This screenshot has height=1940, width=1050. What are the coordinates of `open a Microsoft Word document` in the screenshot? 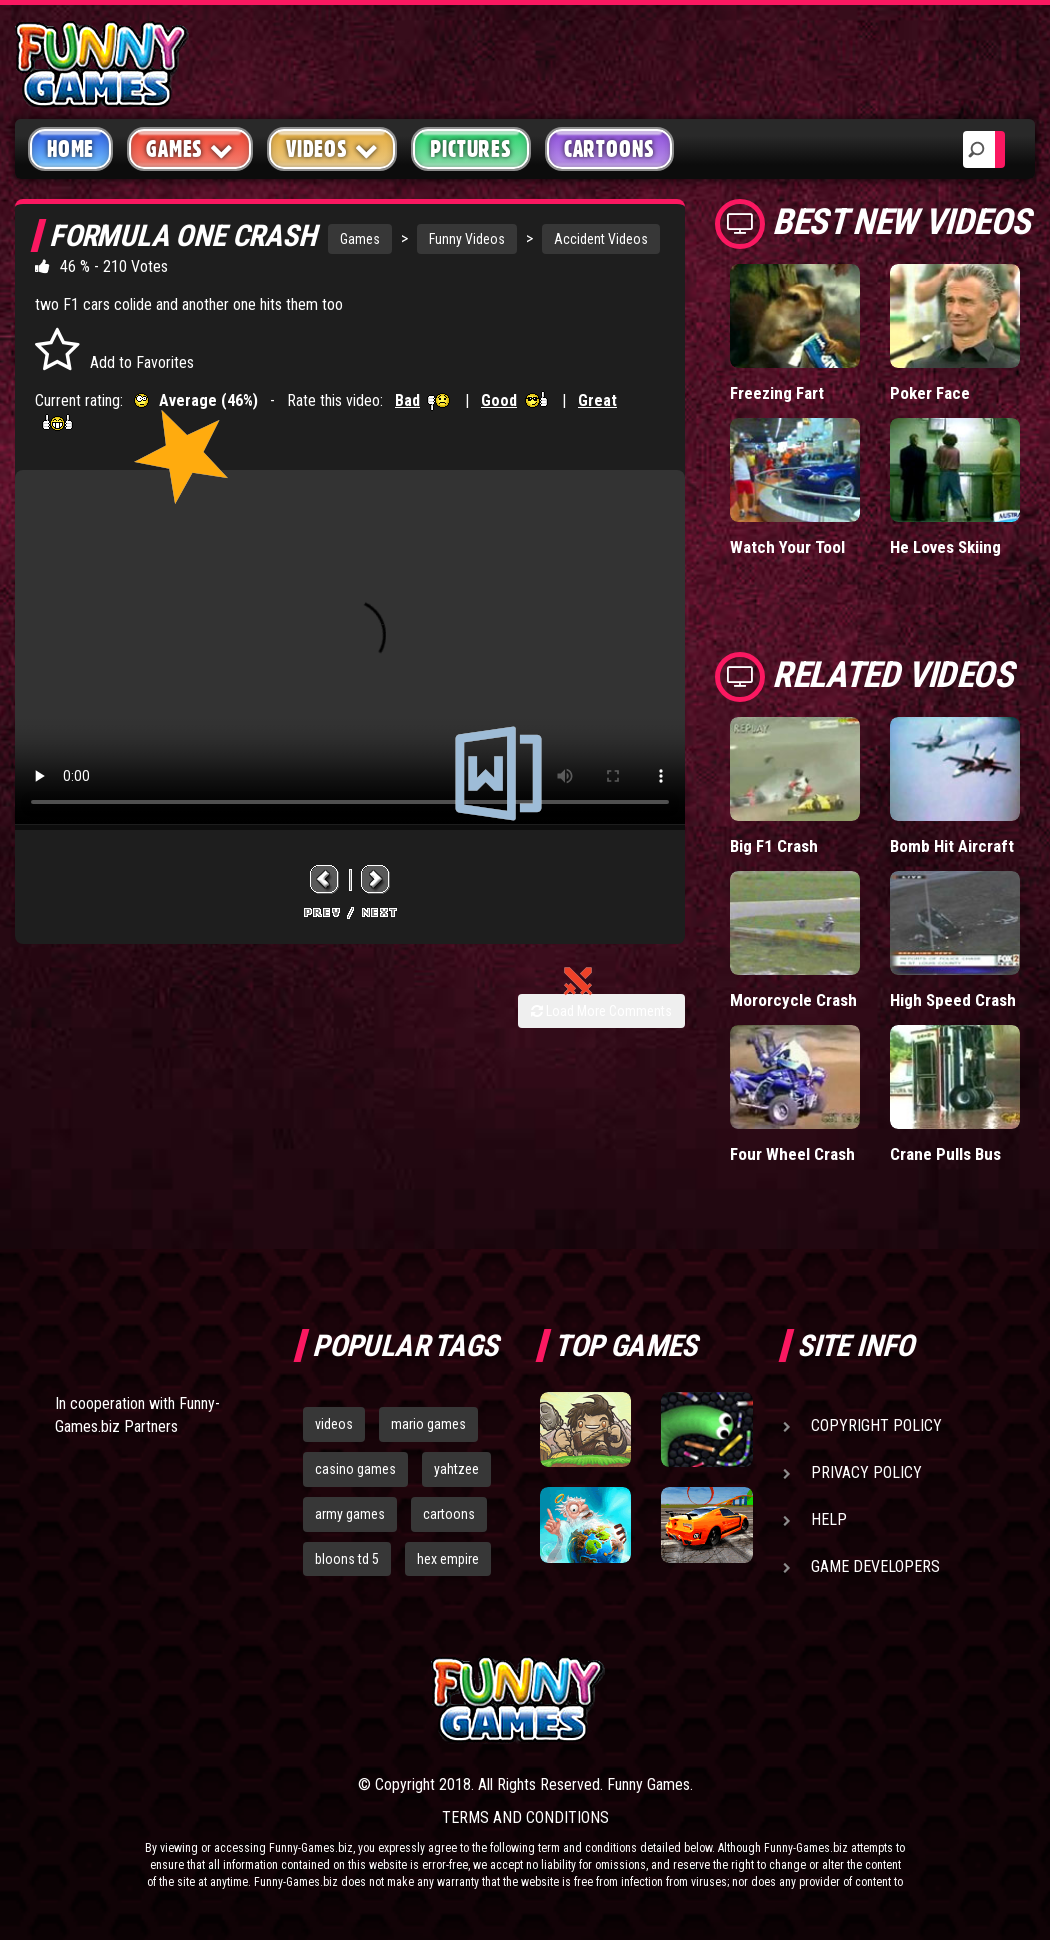 It's located at (498, 773).